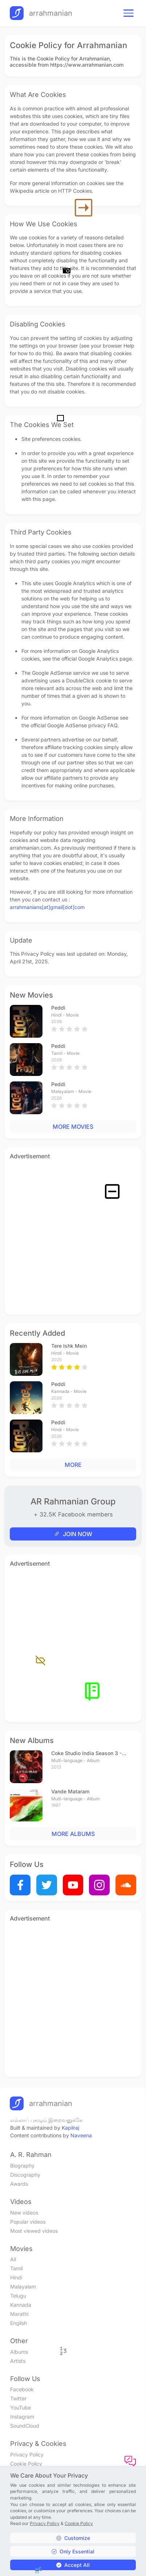  I want to click on remove a file from the diff view, so click(112, 1191).